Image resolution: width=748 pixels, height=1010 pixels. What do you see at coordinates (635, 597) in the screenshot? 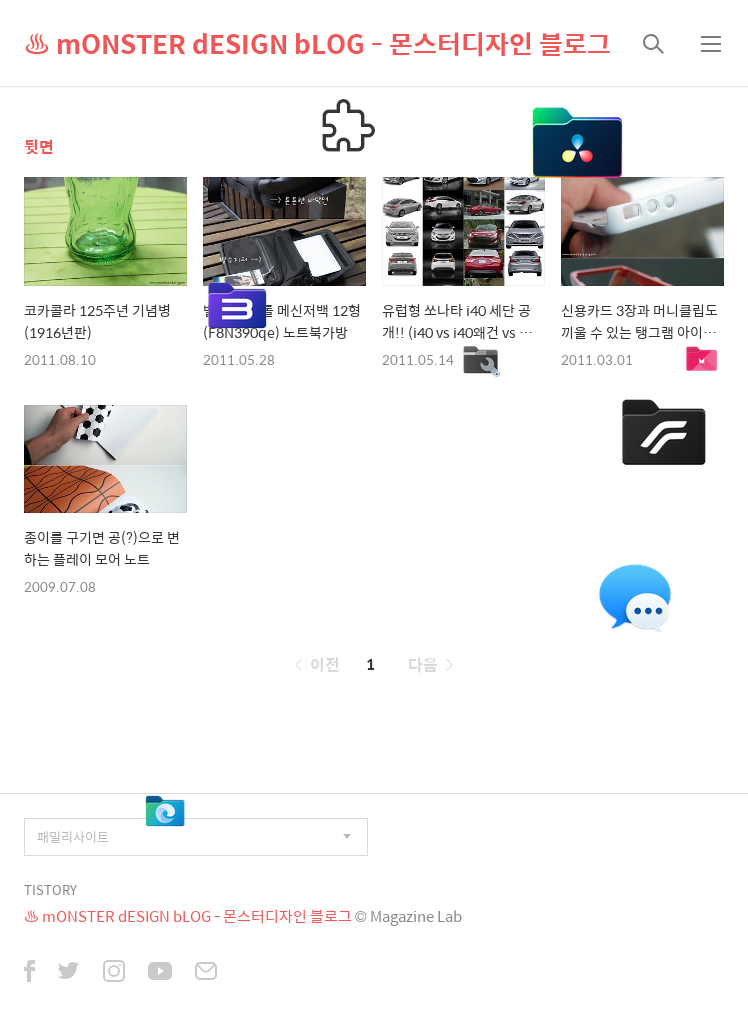
I see `open messages preferences or settings` at bounding box center [635, 597].